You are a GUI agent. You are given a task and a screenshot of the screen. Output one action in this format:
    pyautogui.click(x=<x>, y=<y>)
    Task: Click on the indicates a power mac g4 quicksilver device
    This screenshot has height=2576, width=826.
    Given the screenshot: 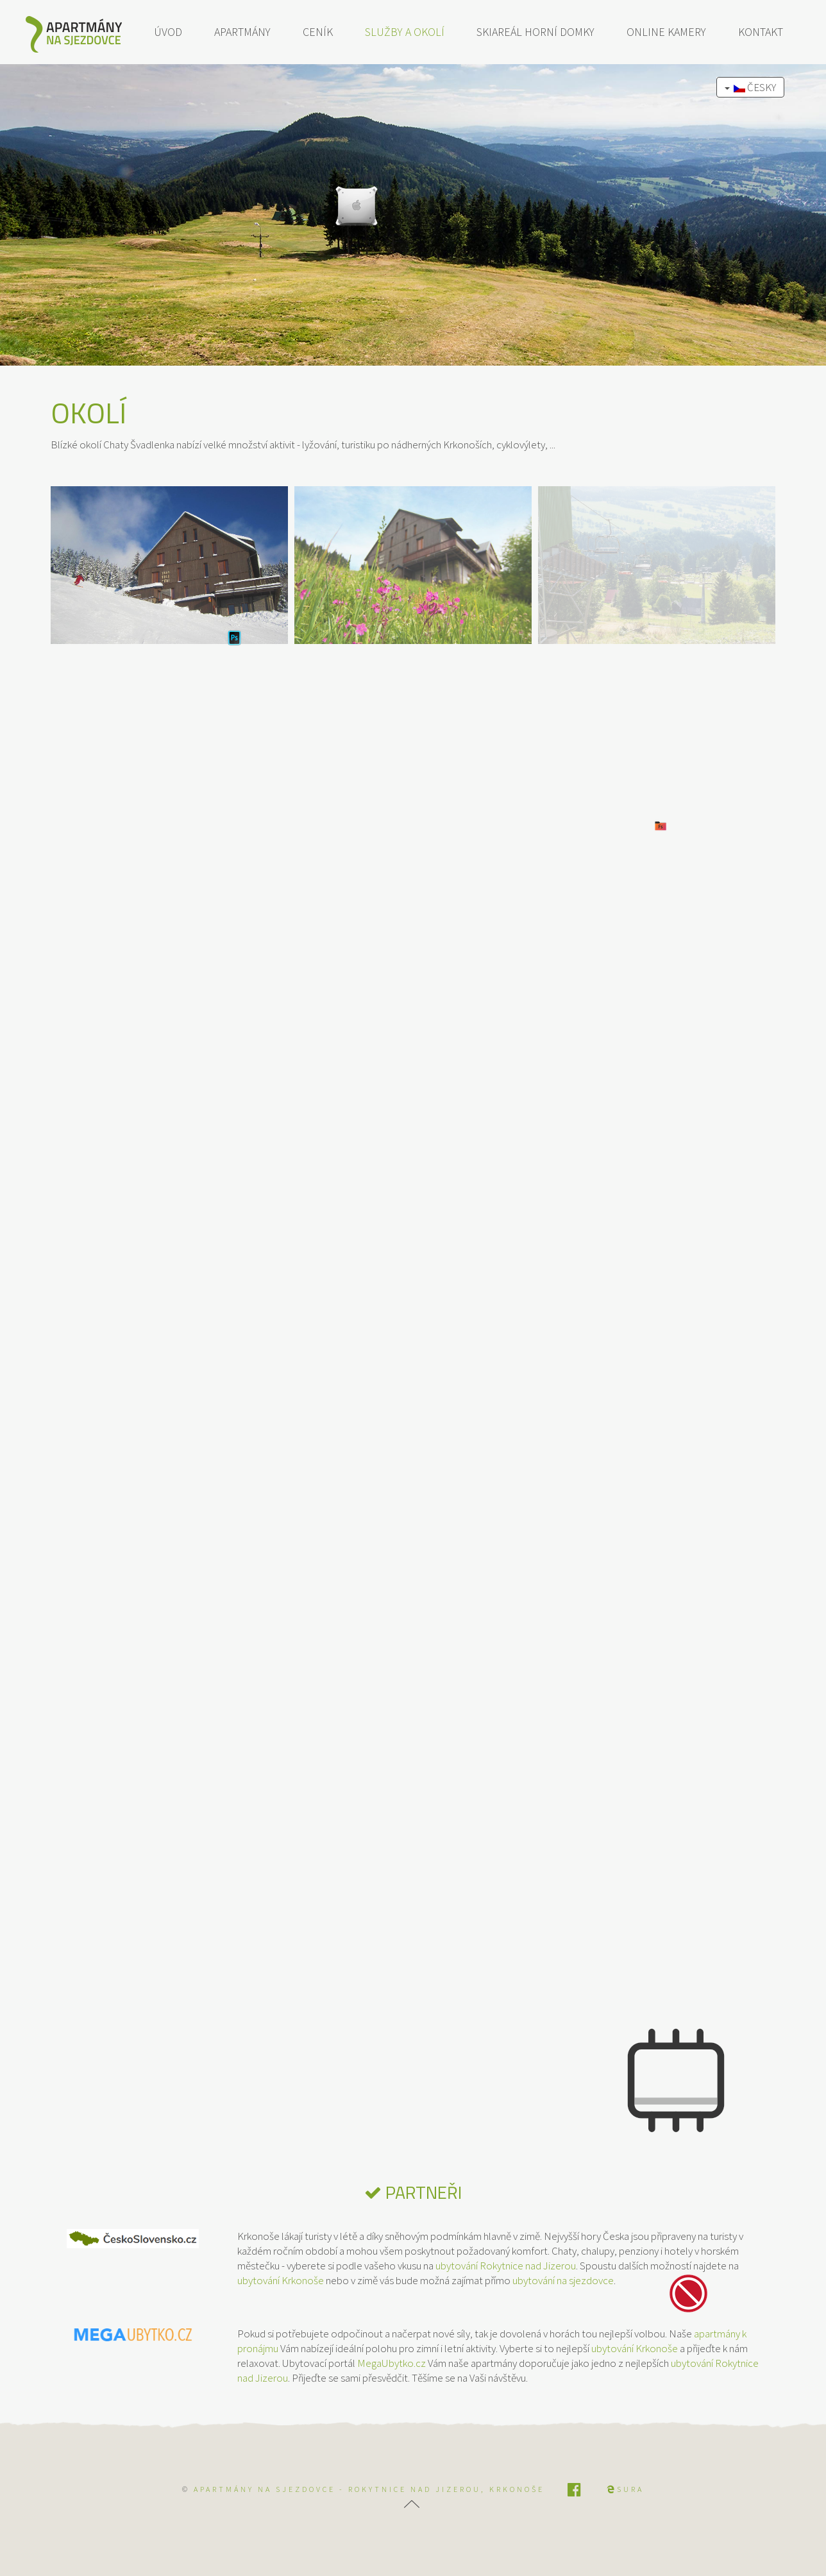 What is the action you would take?
    pyautogui.click(x=357, y=205)
    